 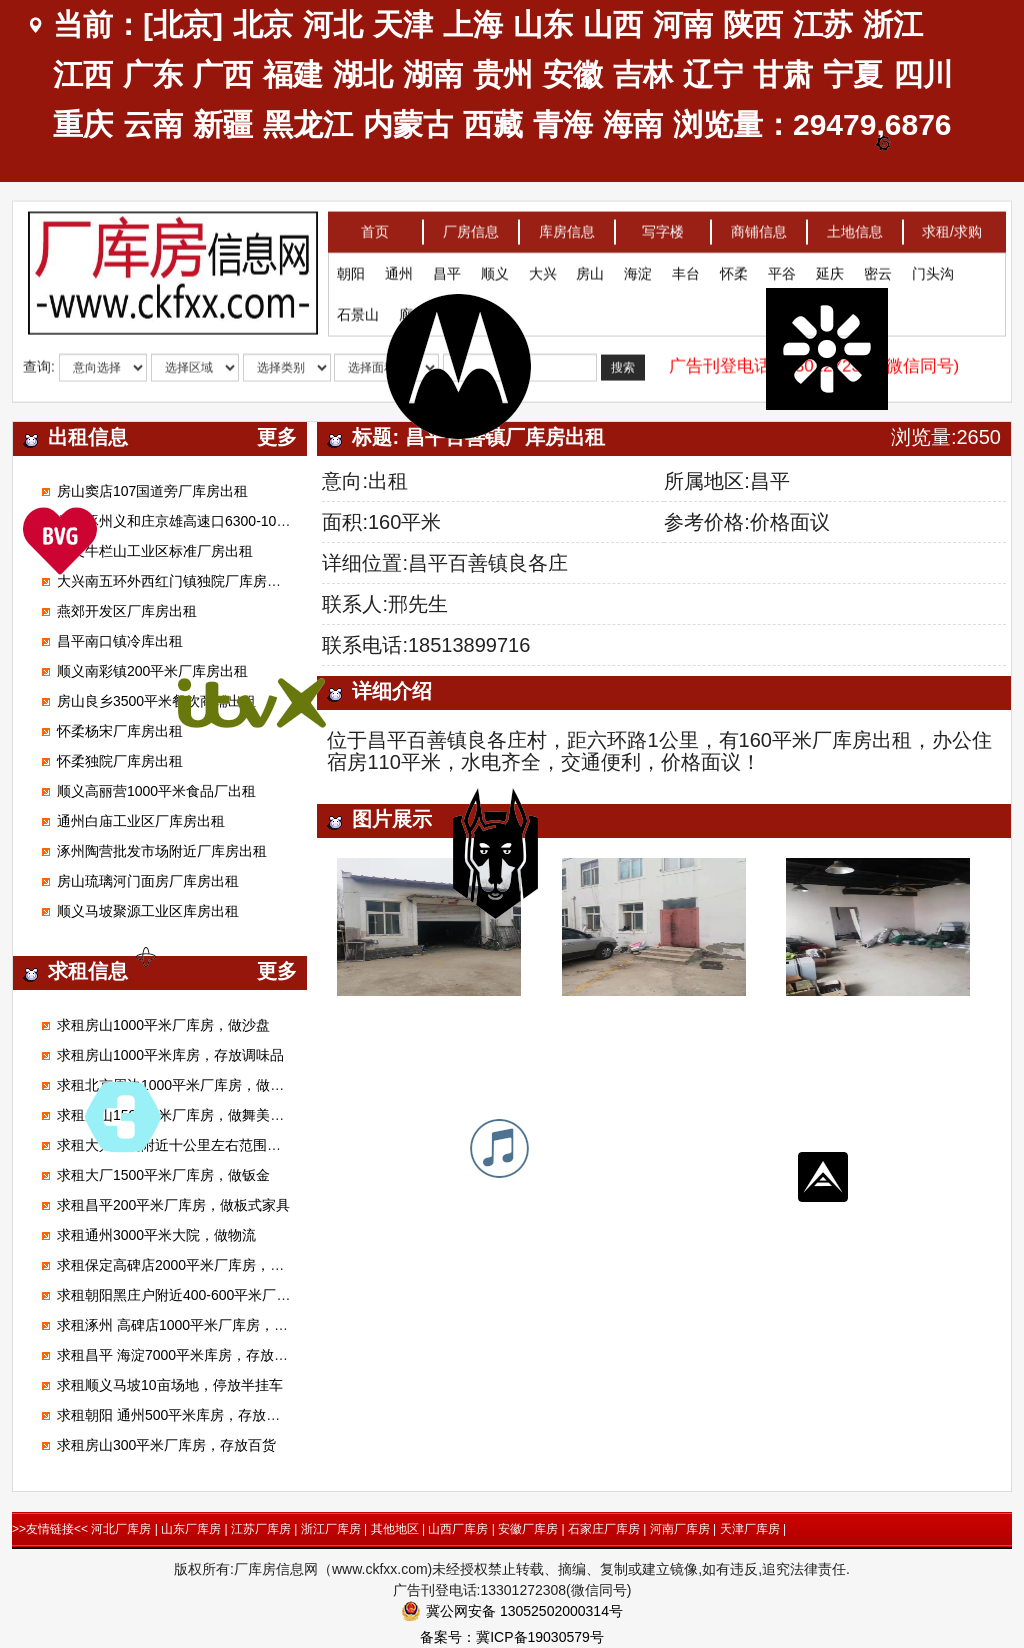 I want to click on kentico CMS platform logo, so click(x=827, y=349).